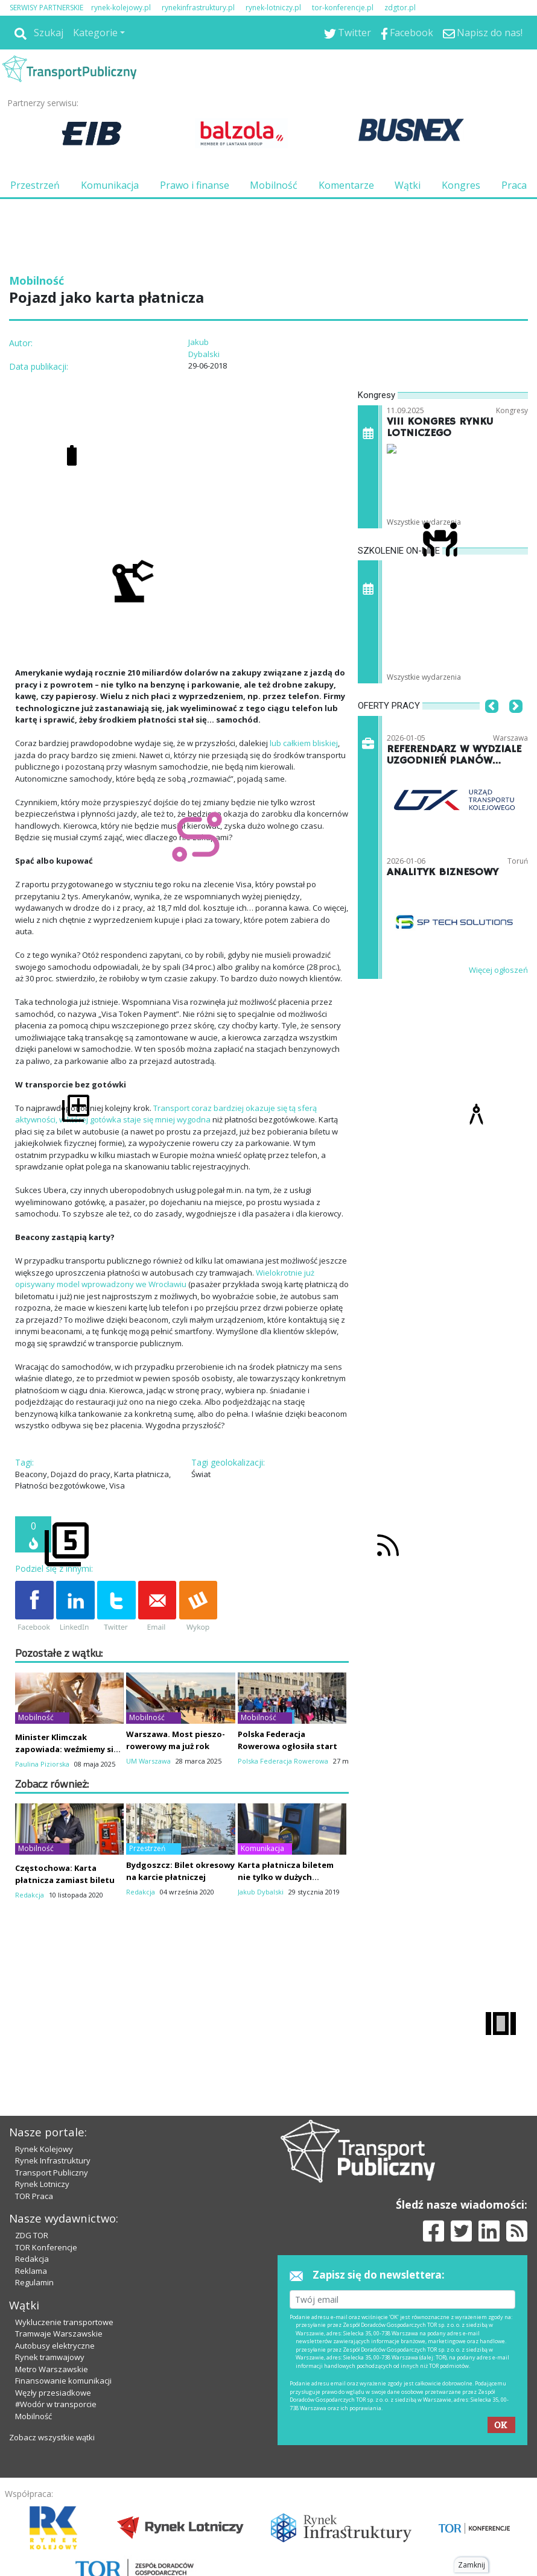  I want to click on access precision manufacturing settings, so click(133, 582).